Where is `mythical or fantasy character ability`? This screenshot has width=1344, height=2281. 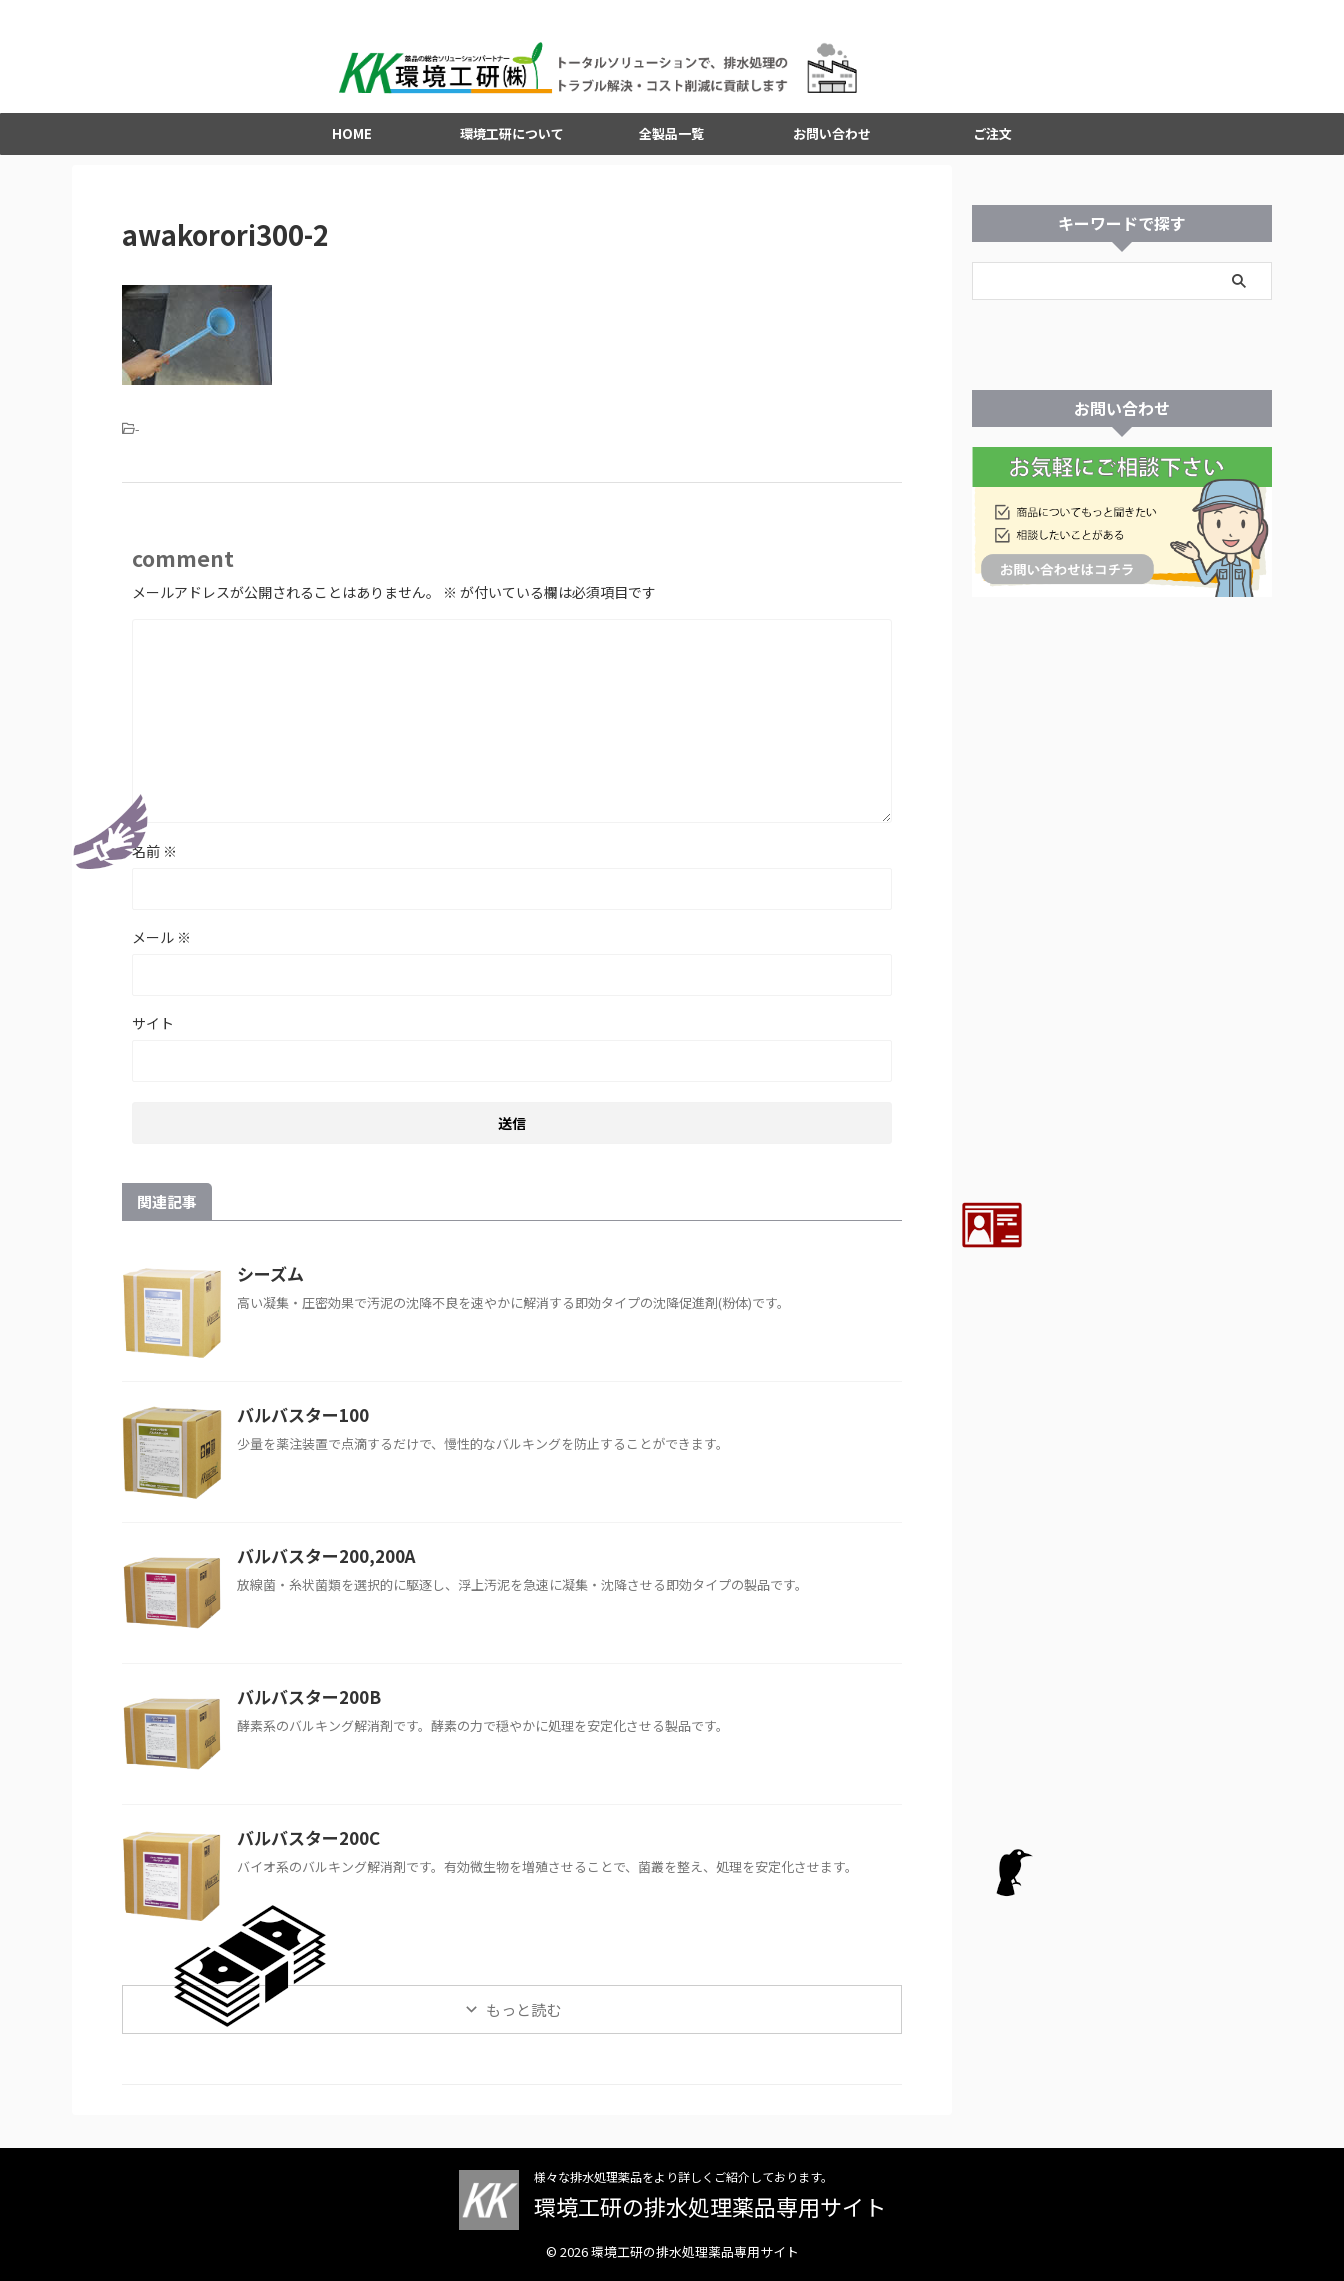
mythical or fantasy character ability is located at coordinates (110, 831).